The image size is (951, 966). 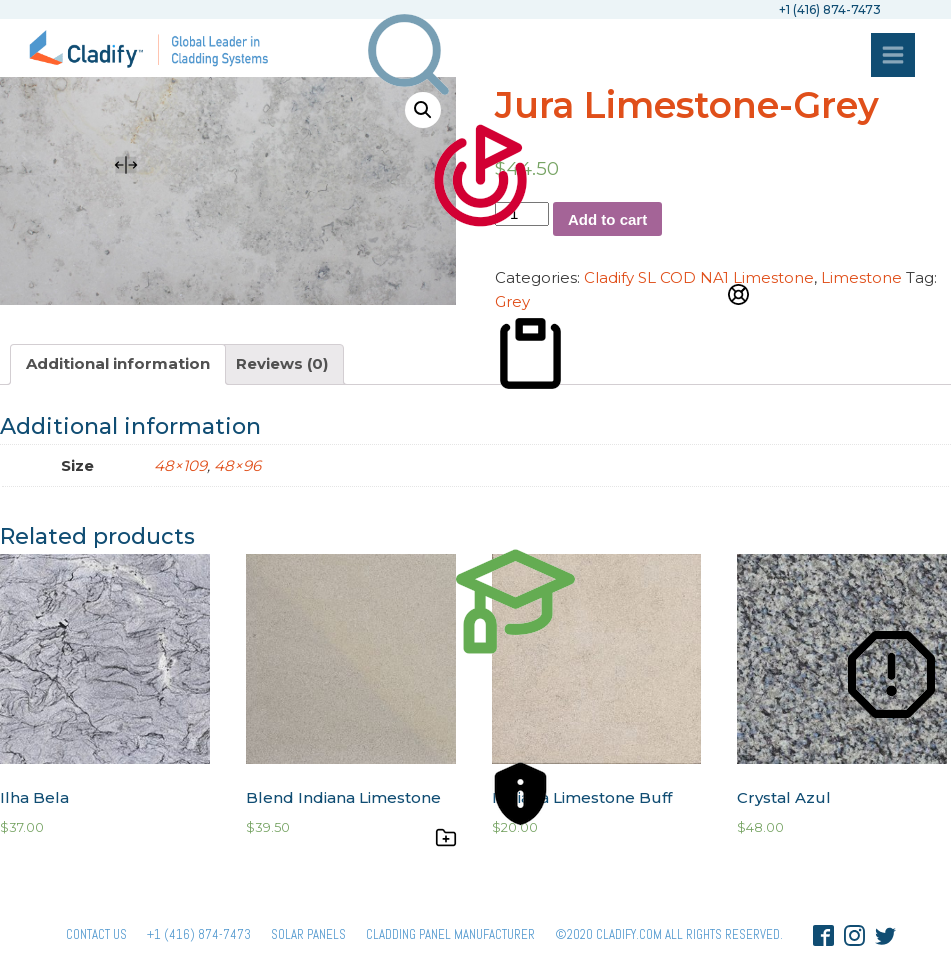 What do you see at coordinates (891, 674) in the screenshot?
I see `stop or halt current action` at bounding box center [891, 674].